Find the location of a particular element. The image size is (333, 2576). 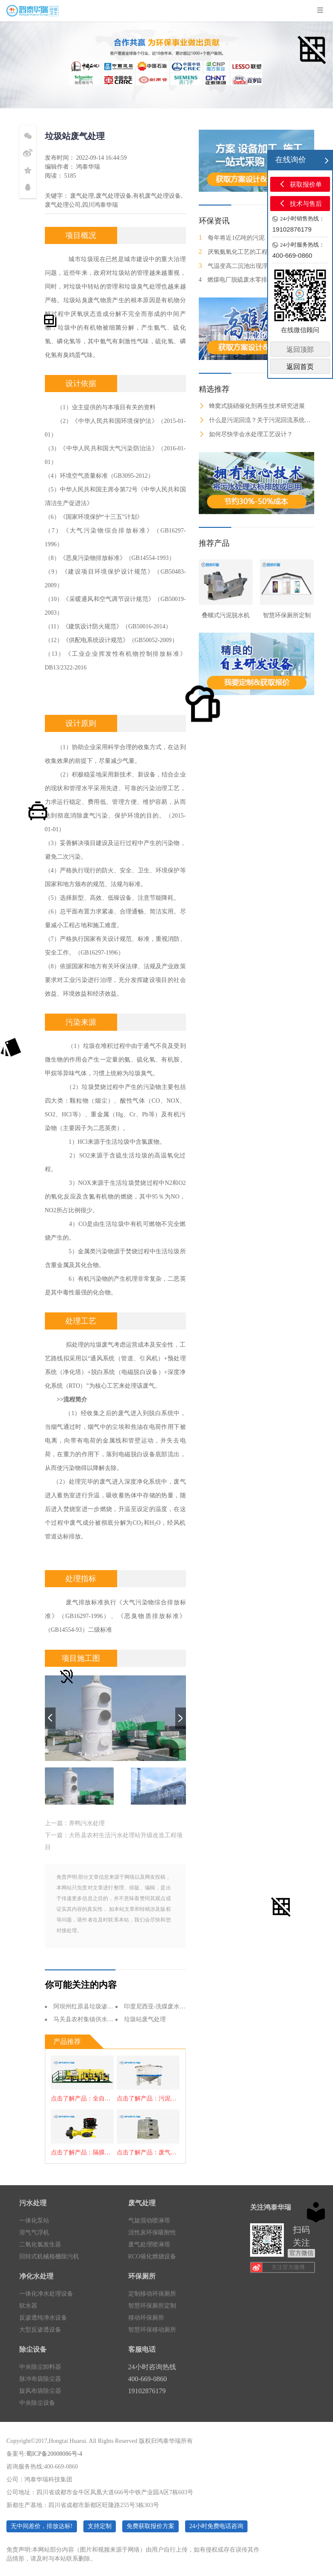

create a backup of table data is located at coordinates (50, 321).